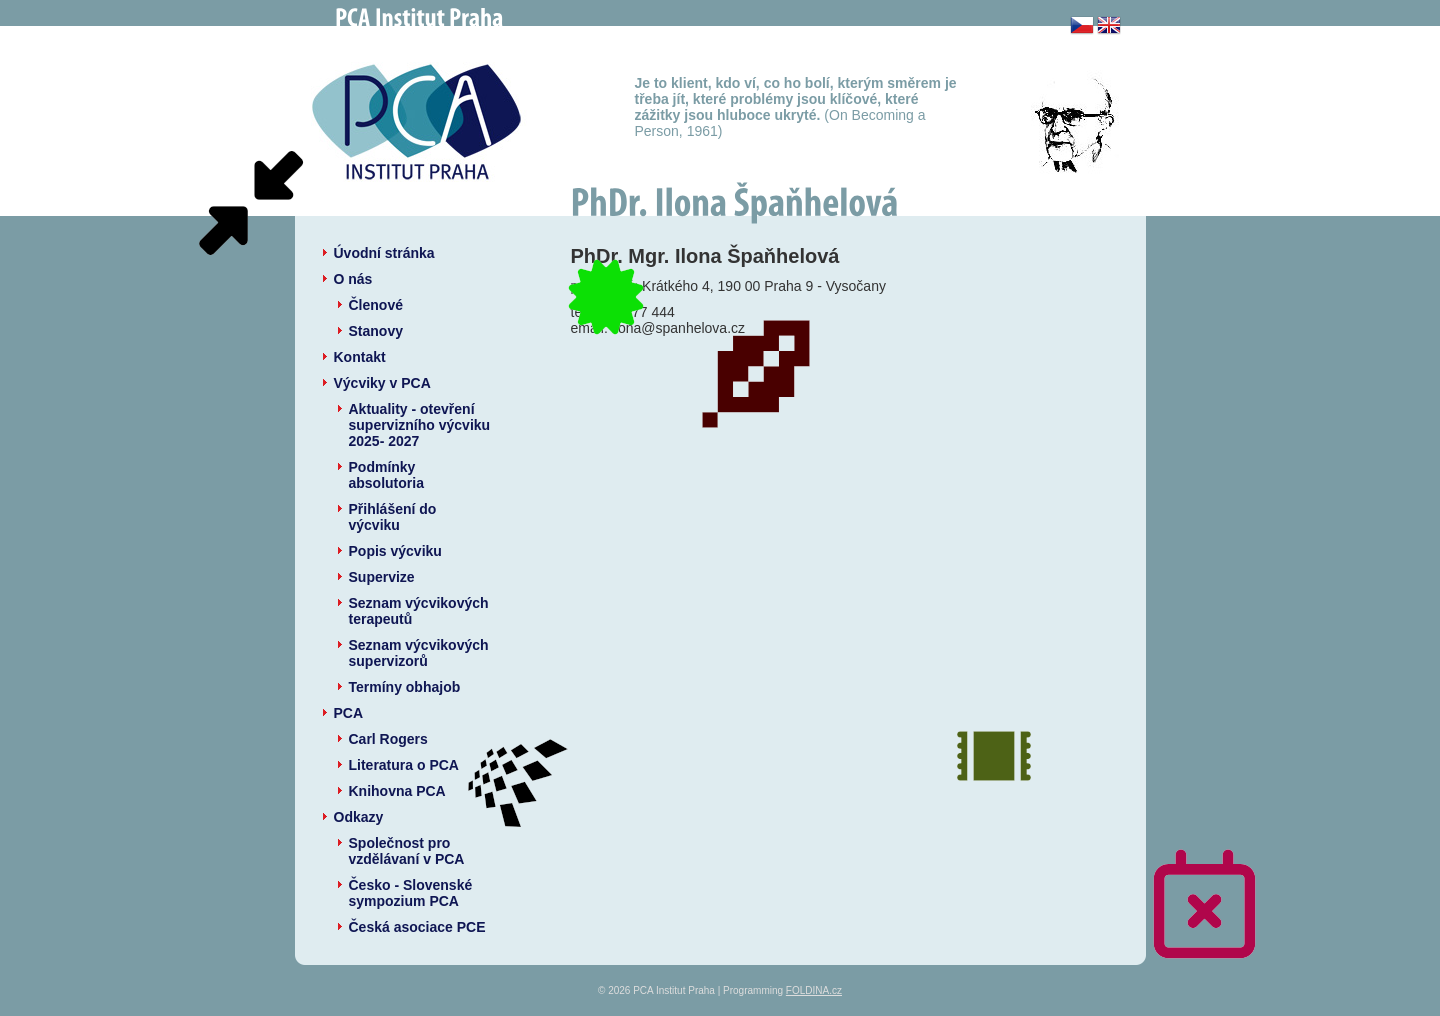 The image size is (1440, 1016). I want to click on schlix CMS brand logo, so click(518, 780).